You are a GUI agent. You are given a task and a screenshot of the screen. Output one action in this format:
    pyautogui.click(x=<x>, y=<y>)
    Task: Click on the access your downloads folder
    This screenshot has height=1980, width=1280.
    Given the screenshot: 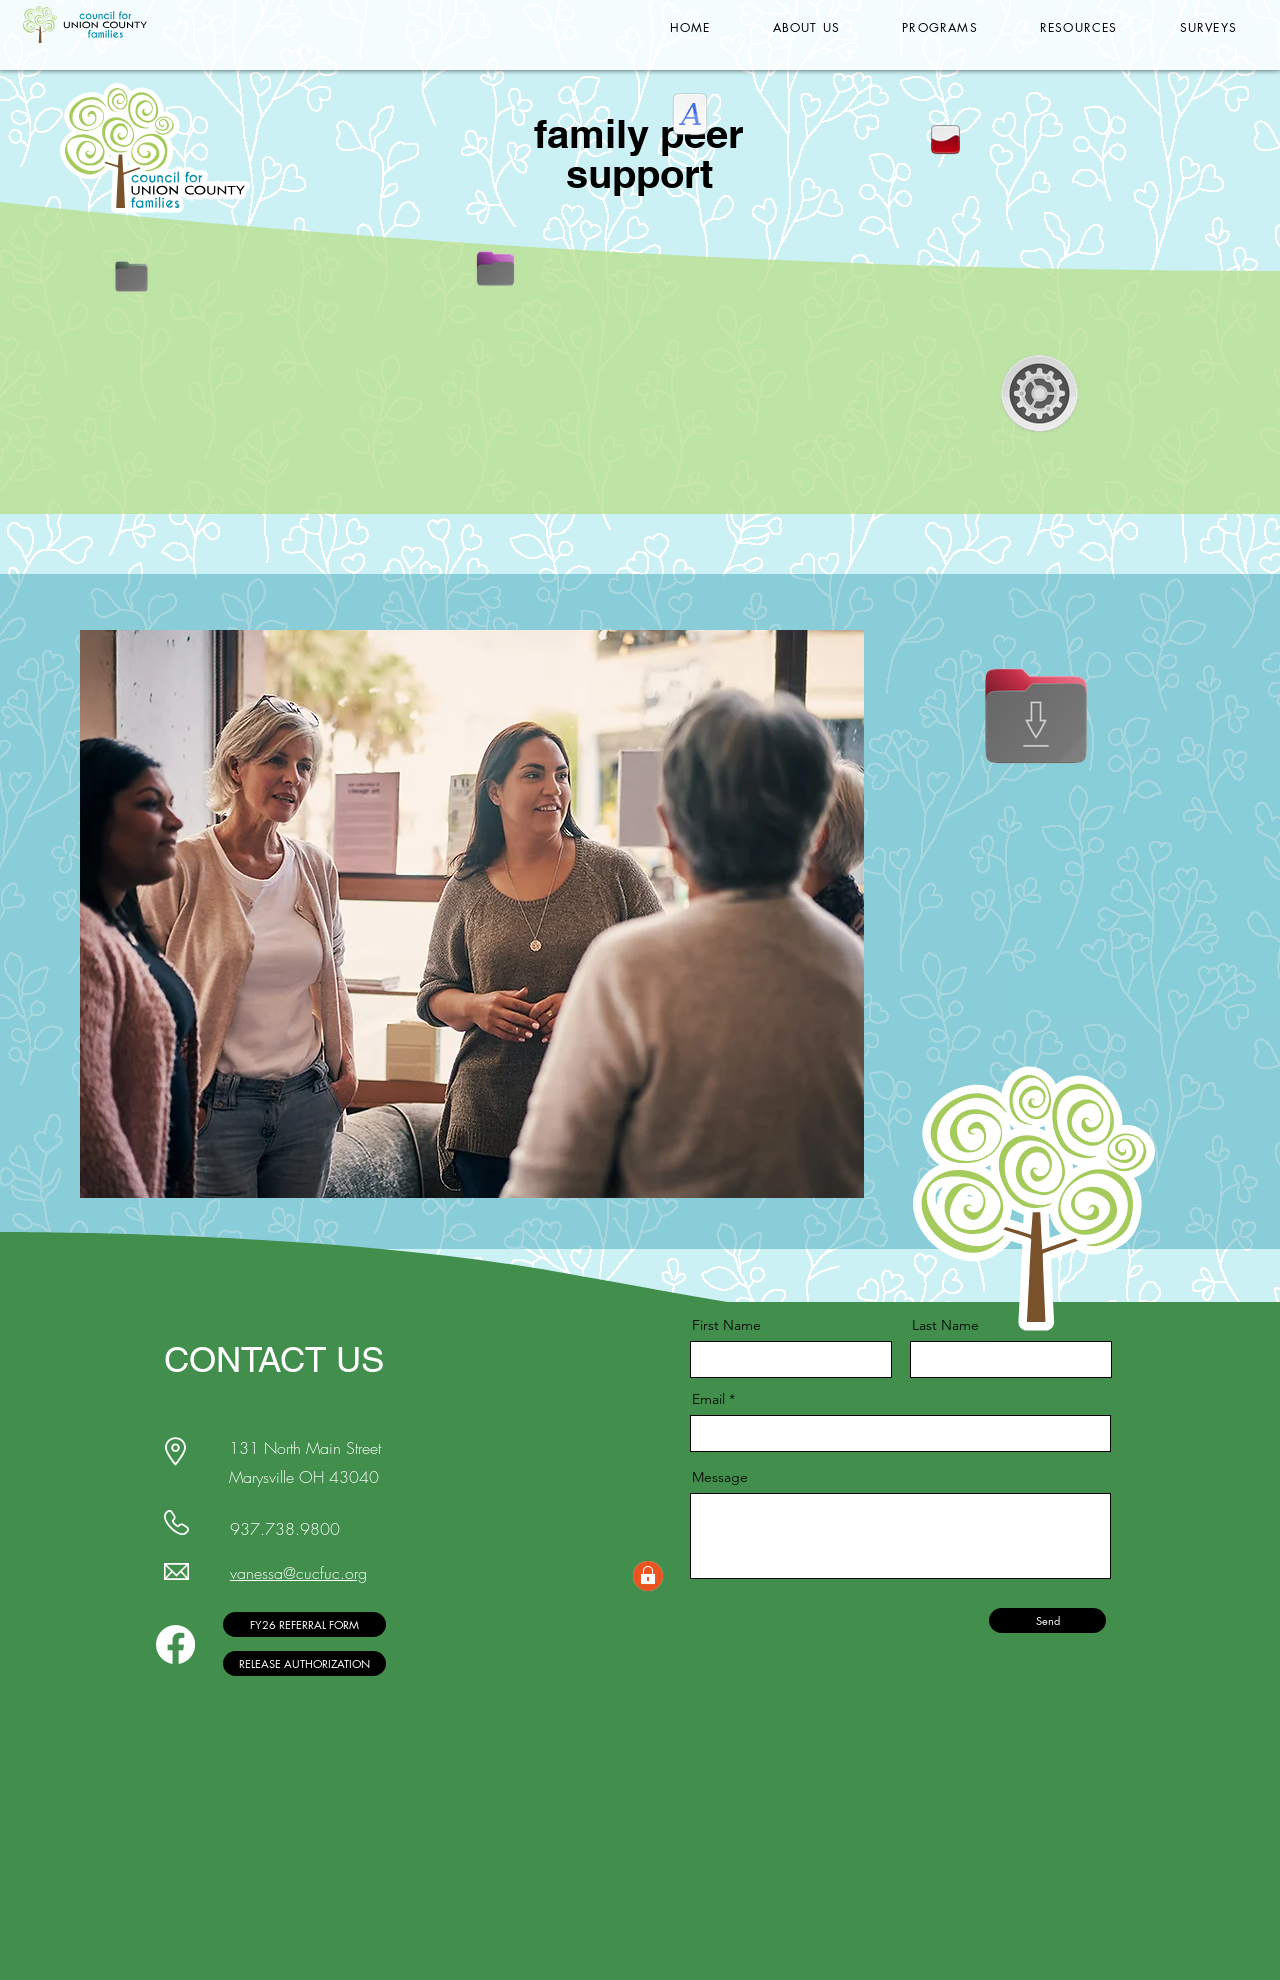 What is the action you would take?
    pyautogui.click(x=1036, y=716)
    